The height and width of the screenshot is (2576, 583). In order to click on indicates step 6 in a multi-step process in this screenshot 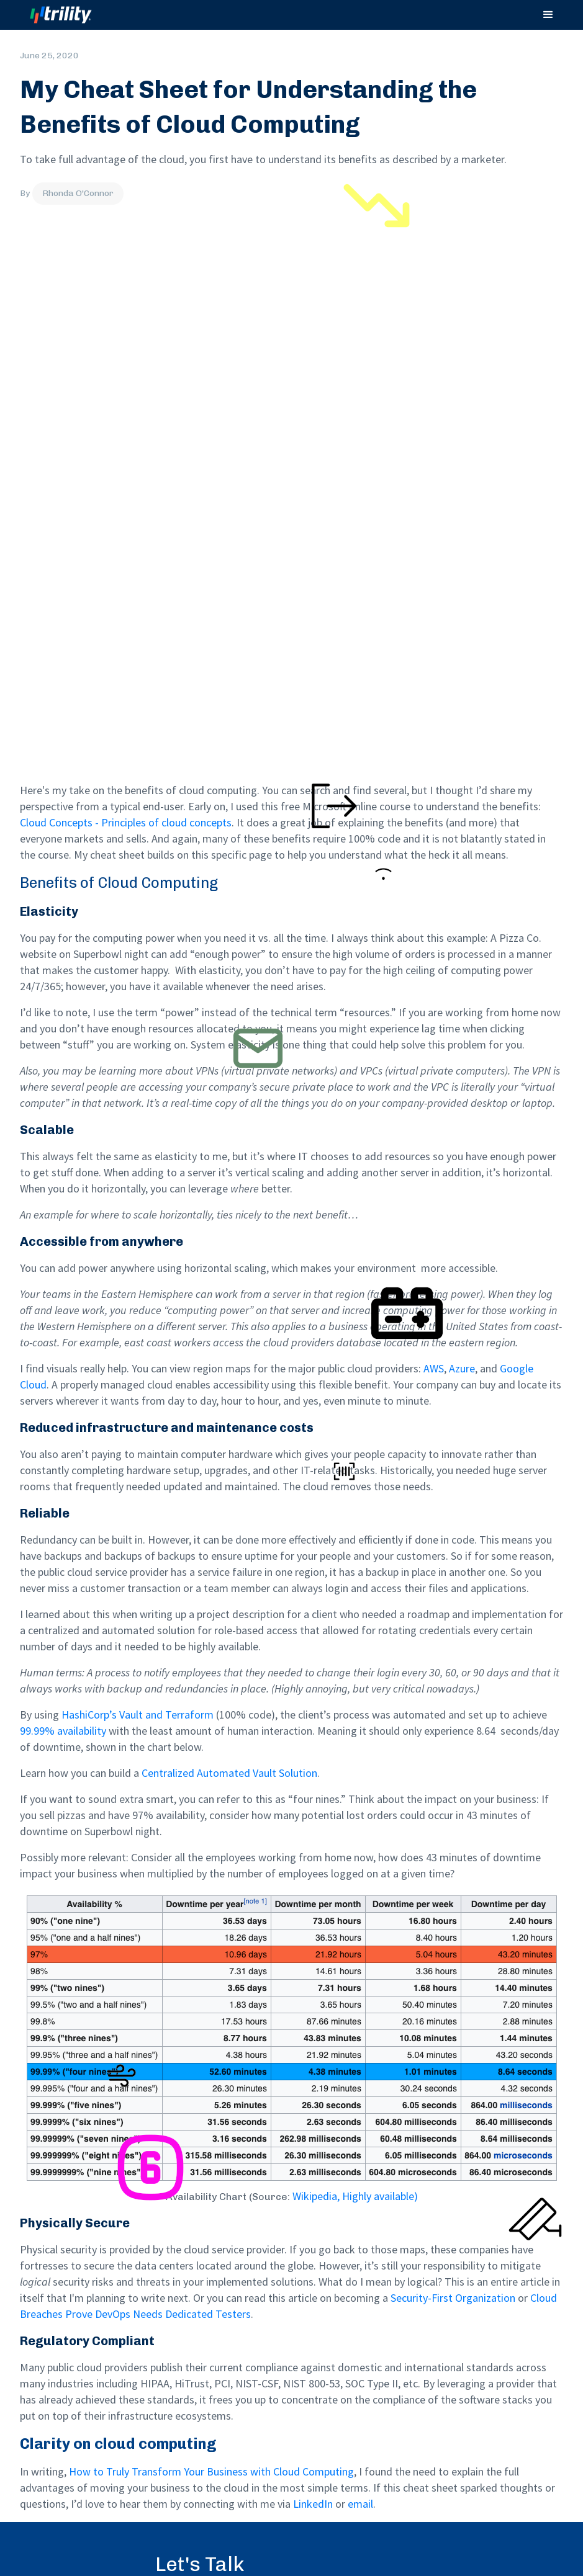, I will do `click(150, 2167)`.